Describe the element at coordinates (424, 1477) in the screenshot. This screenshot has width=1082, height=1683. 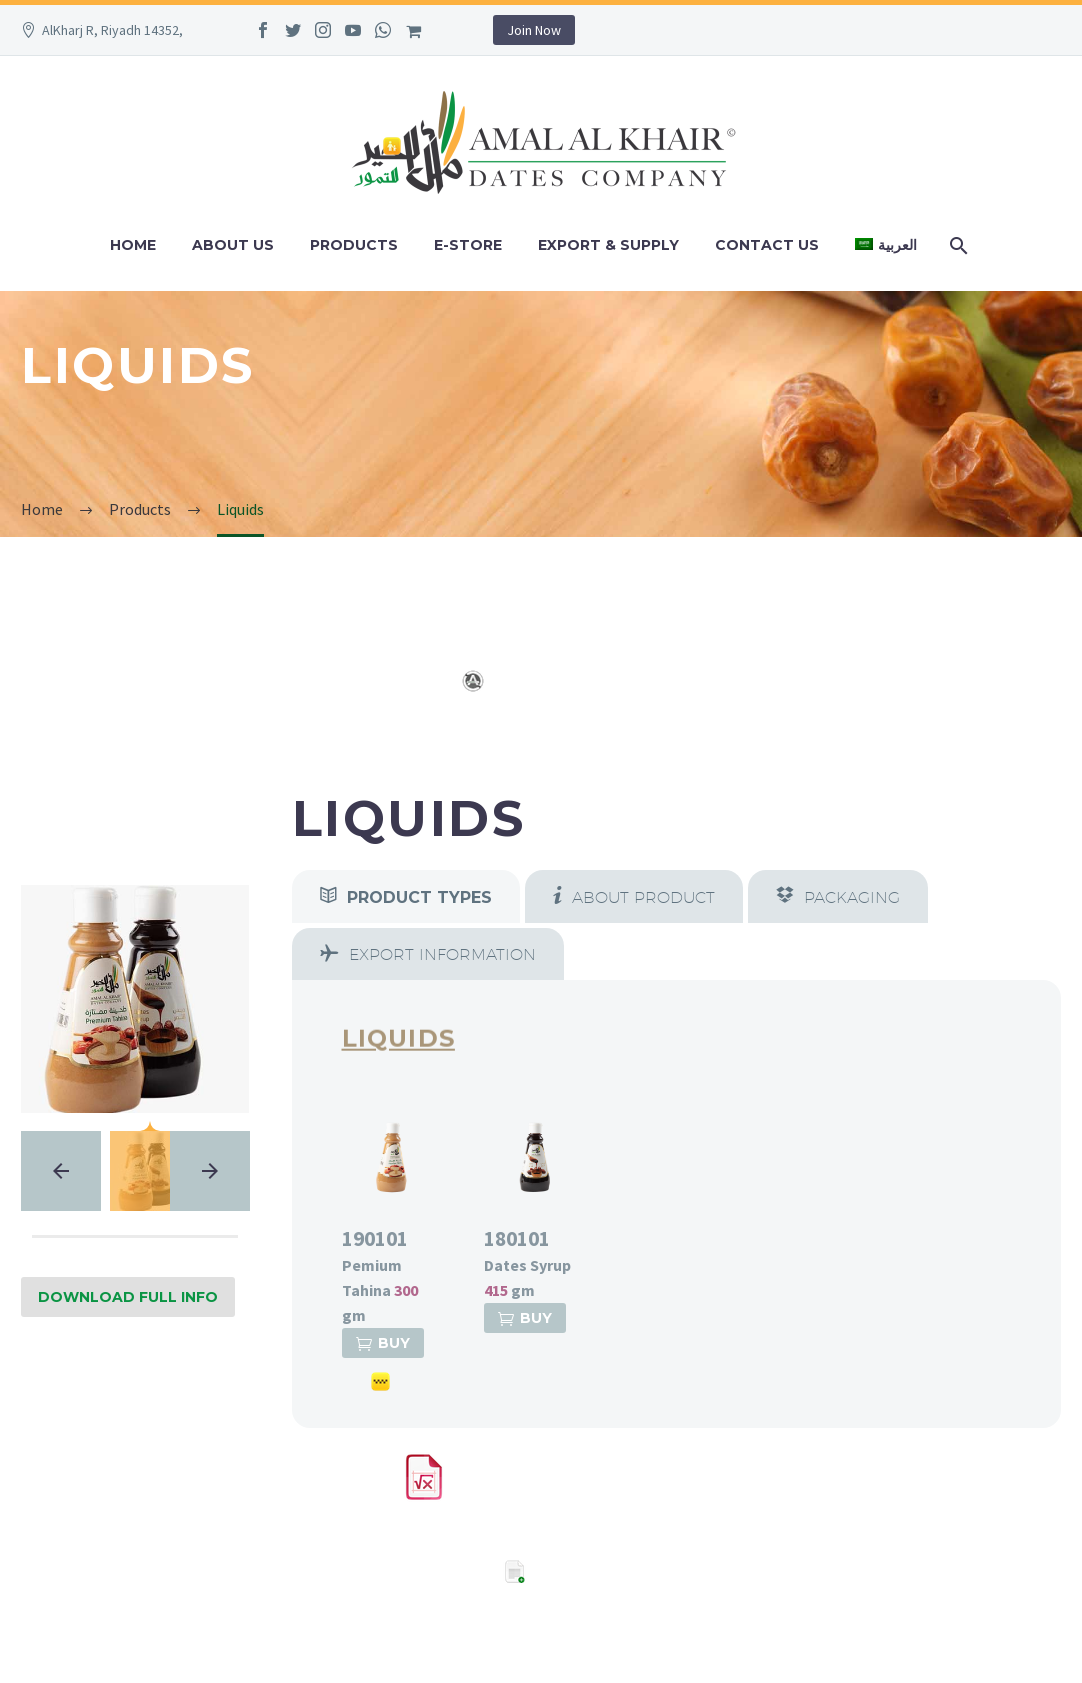
I see `libreoffice math formula document file` at that location.